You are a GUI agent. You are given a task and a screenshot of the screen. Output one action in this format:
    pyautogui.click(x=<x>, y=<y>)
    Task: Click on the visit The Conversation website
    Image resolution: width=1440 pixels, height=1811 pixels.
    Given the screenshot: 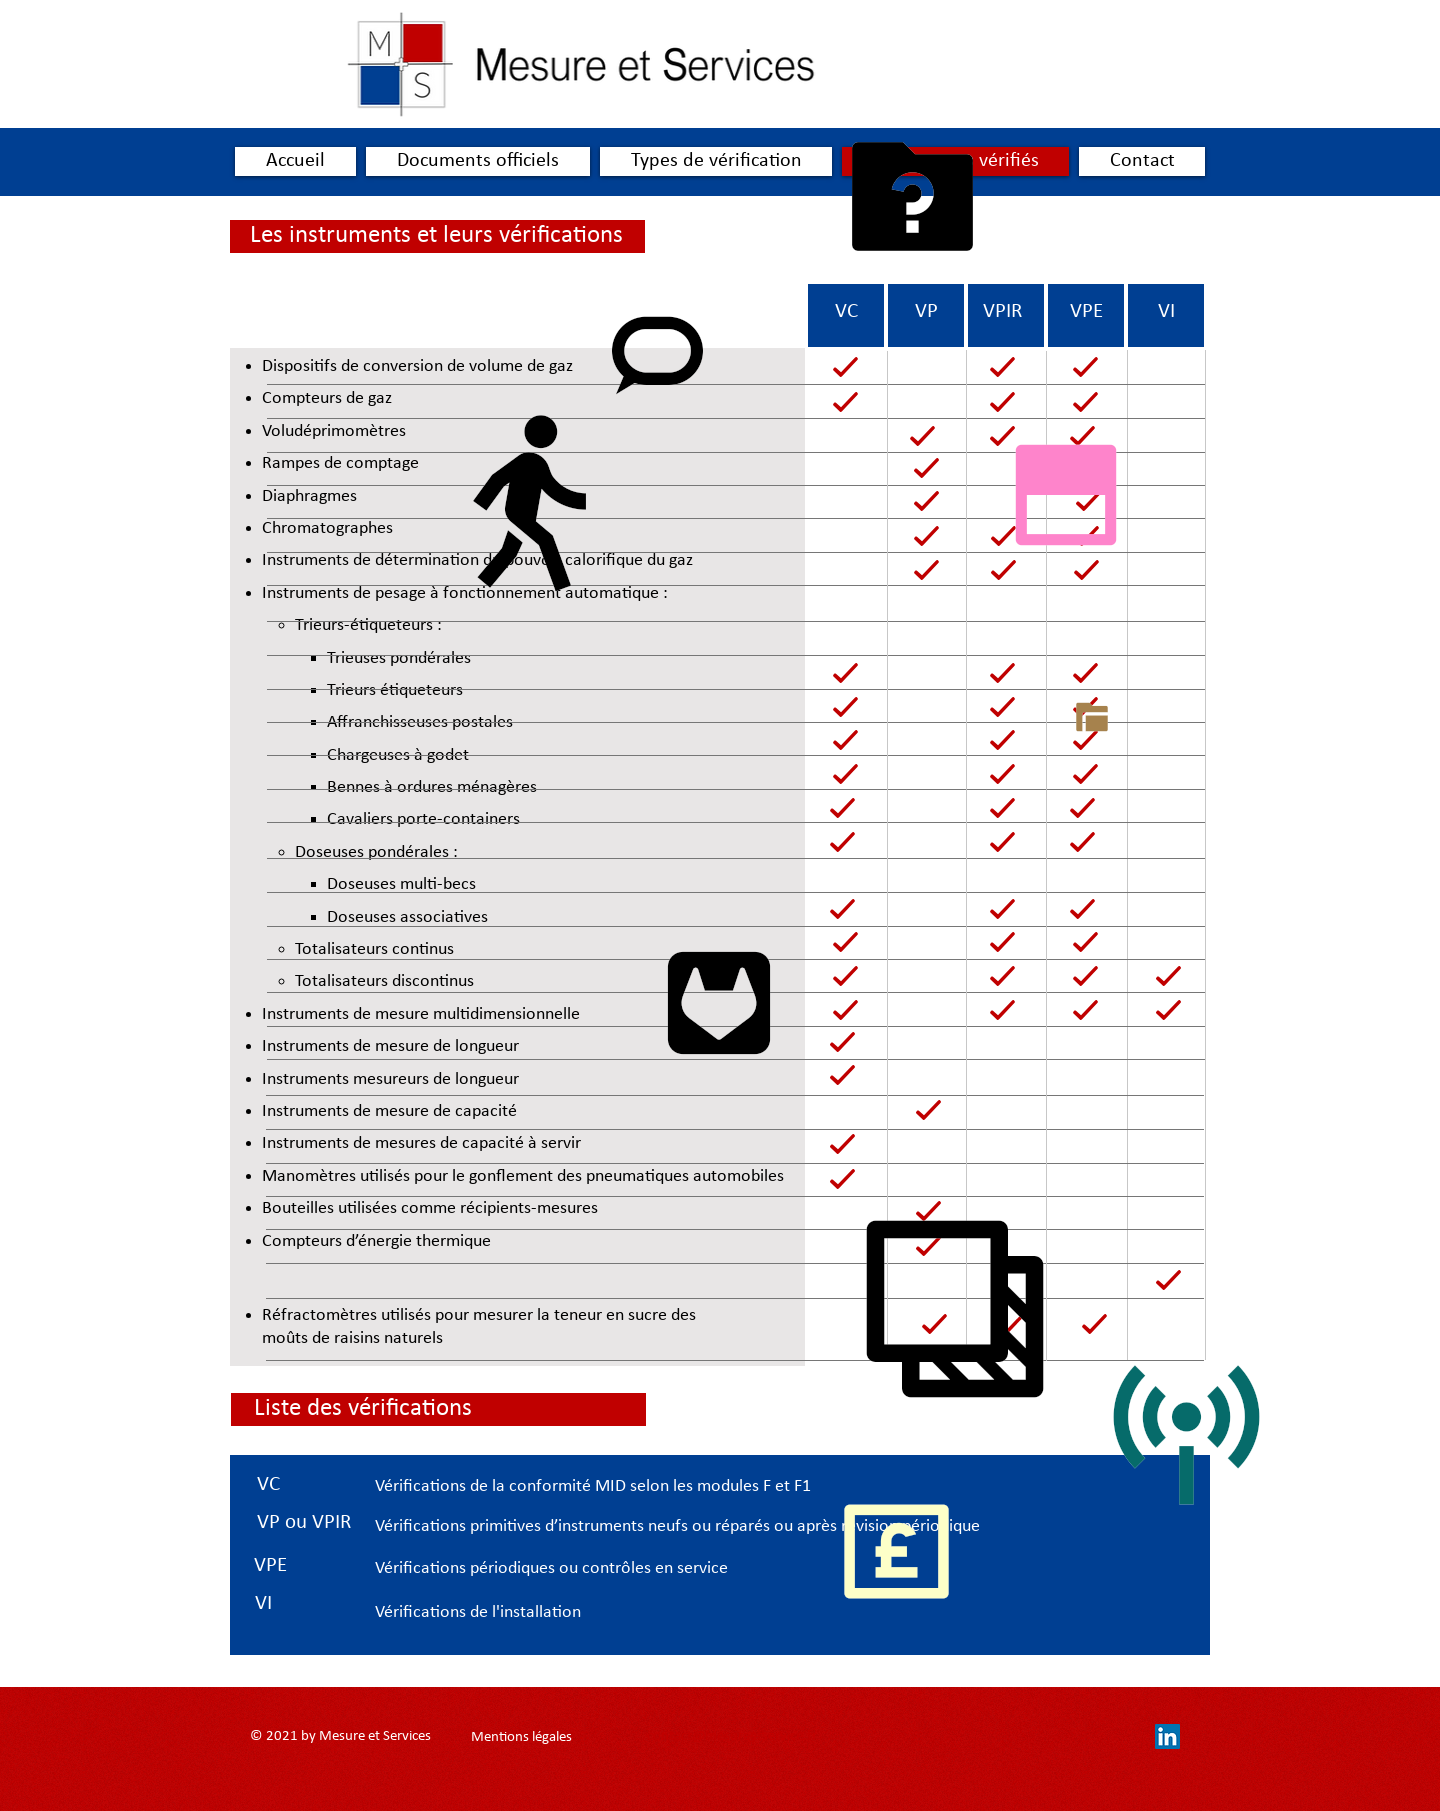 What is the action you would take?
    pyautogui.click(x=657, y=355)
    